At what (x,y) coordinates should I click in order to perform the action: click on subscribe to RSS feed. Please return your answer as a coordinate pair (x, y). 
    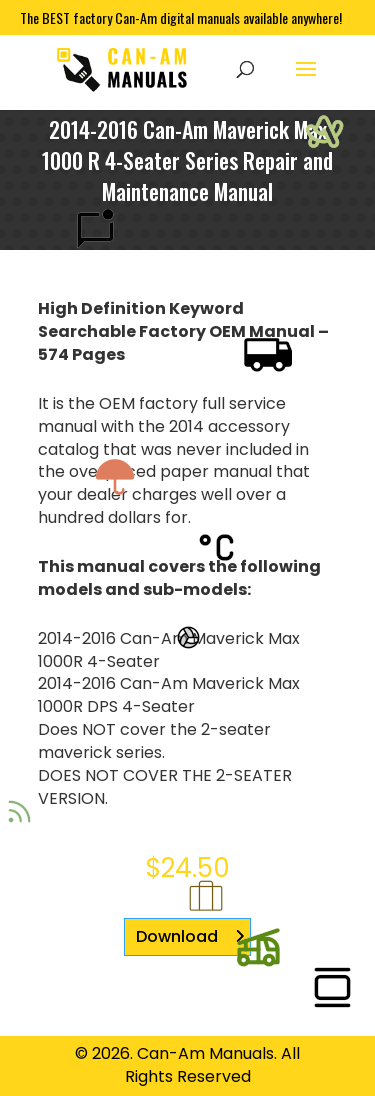
    Looking at the image, I should click on (19, 811).